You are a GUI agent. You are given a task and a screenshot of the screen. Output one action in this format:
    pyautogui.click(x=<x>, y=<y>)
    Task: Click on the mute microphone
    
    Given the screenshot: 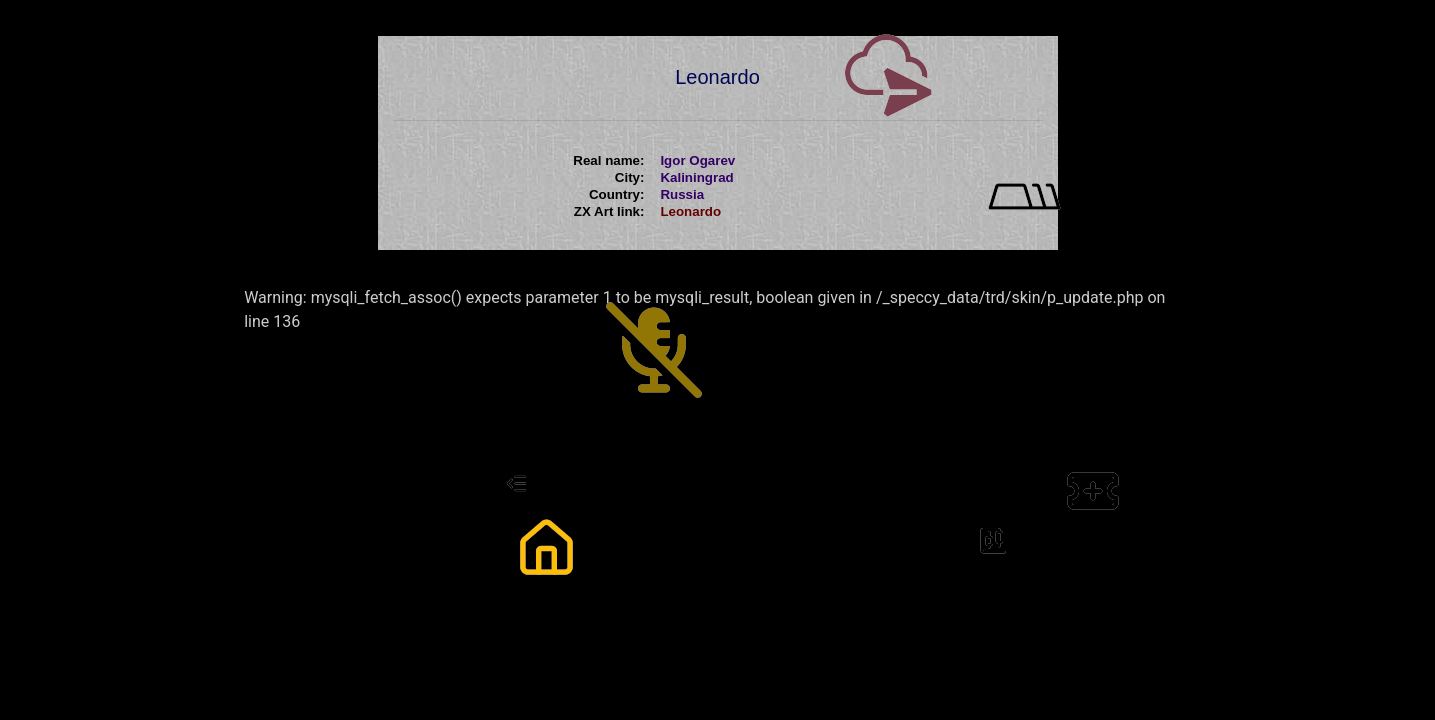 What is the action you would take?
    pyautogui.click(x=654, y=350)
    